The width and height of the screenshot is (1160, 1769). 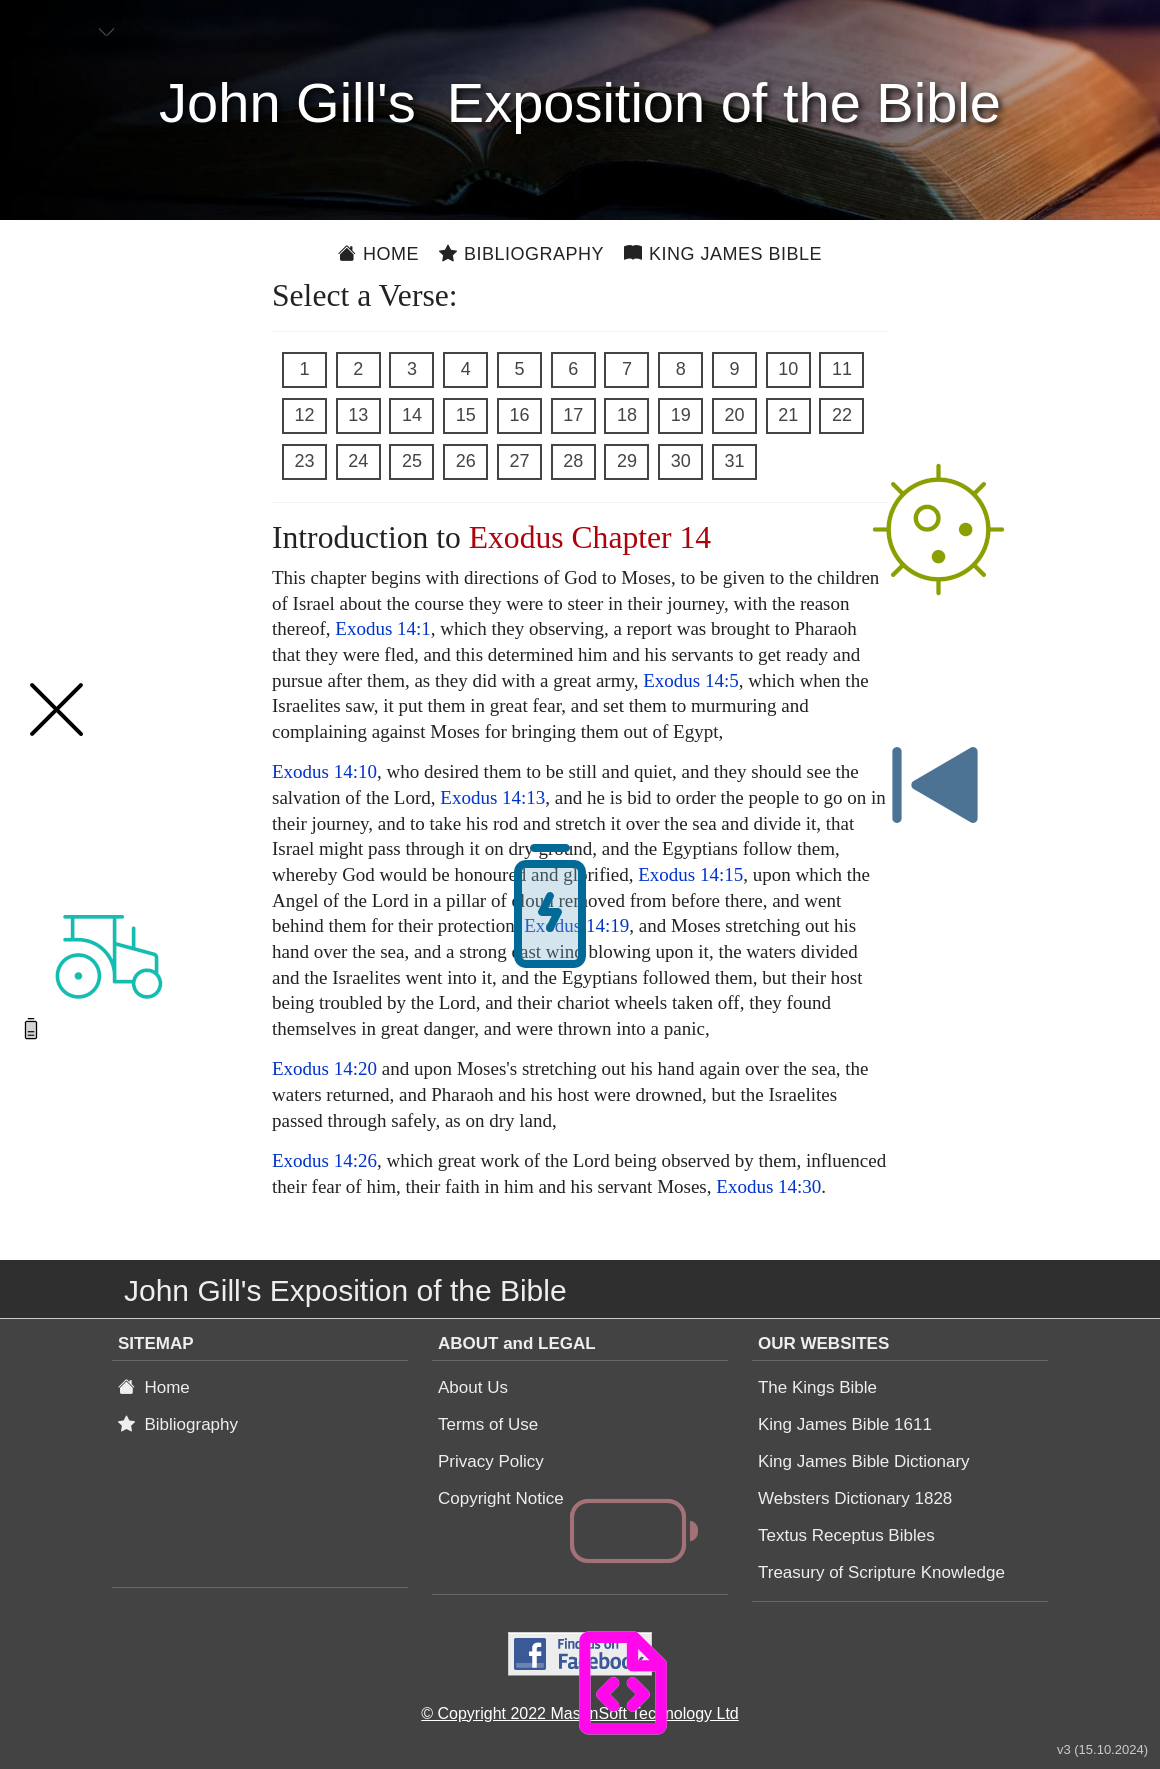 I want to click on access farming or agricultural features, so click(x=107, y=955).